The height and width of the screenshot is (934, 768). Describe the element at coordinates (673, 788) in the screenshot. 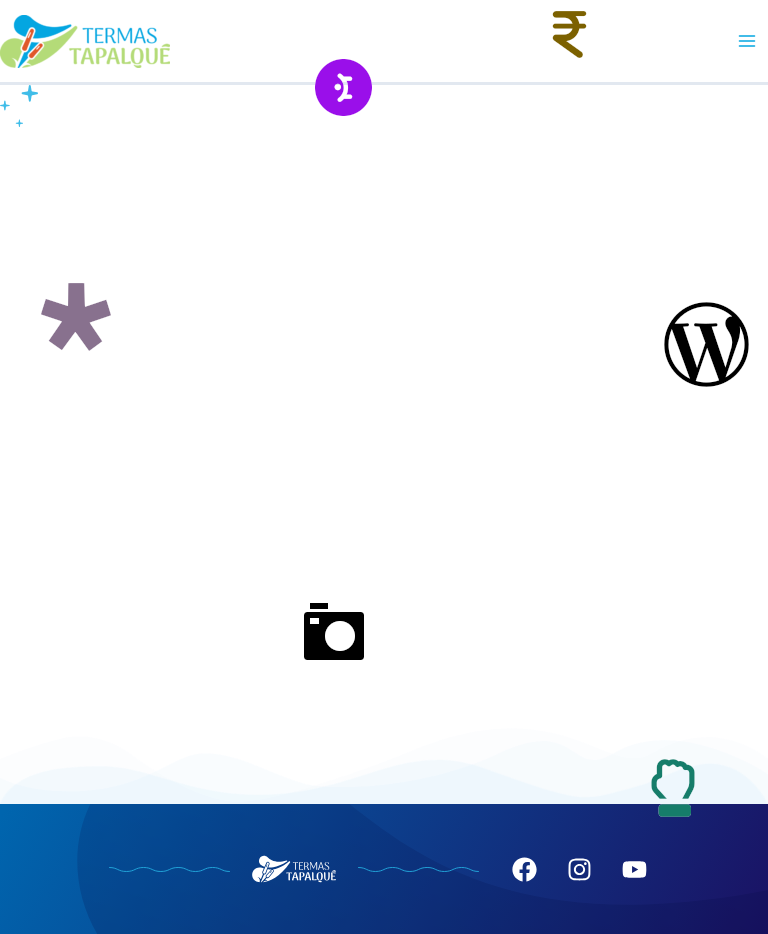

I see `rock gesture for rock-paper-scissors game` at that location.